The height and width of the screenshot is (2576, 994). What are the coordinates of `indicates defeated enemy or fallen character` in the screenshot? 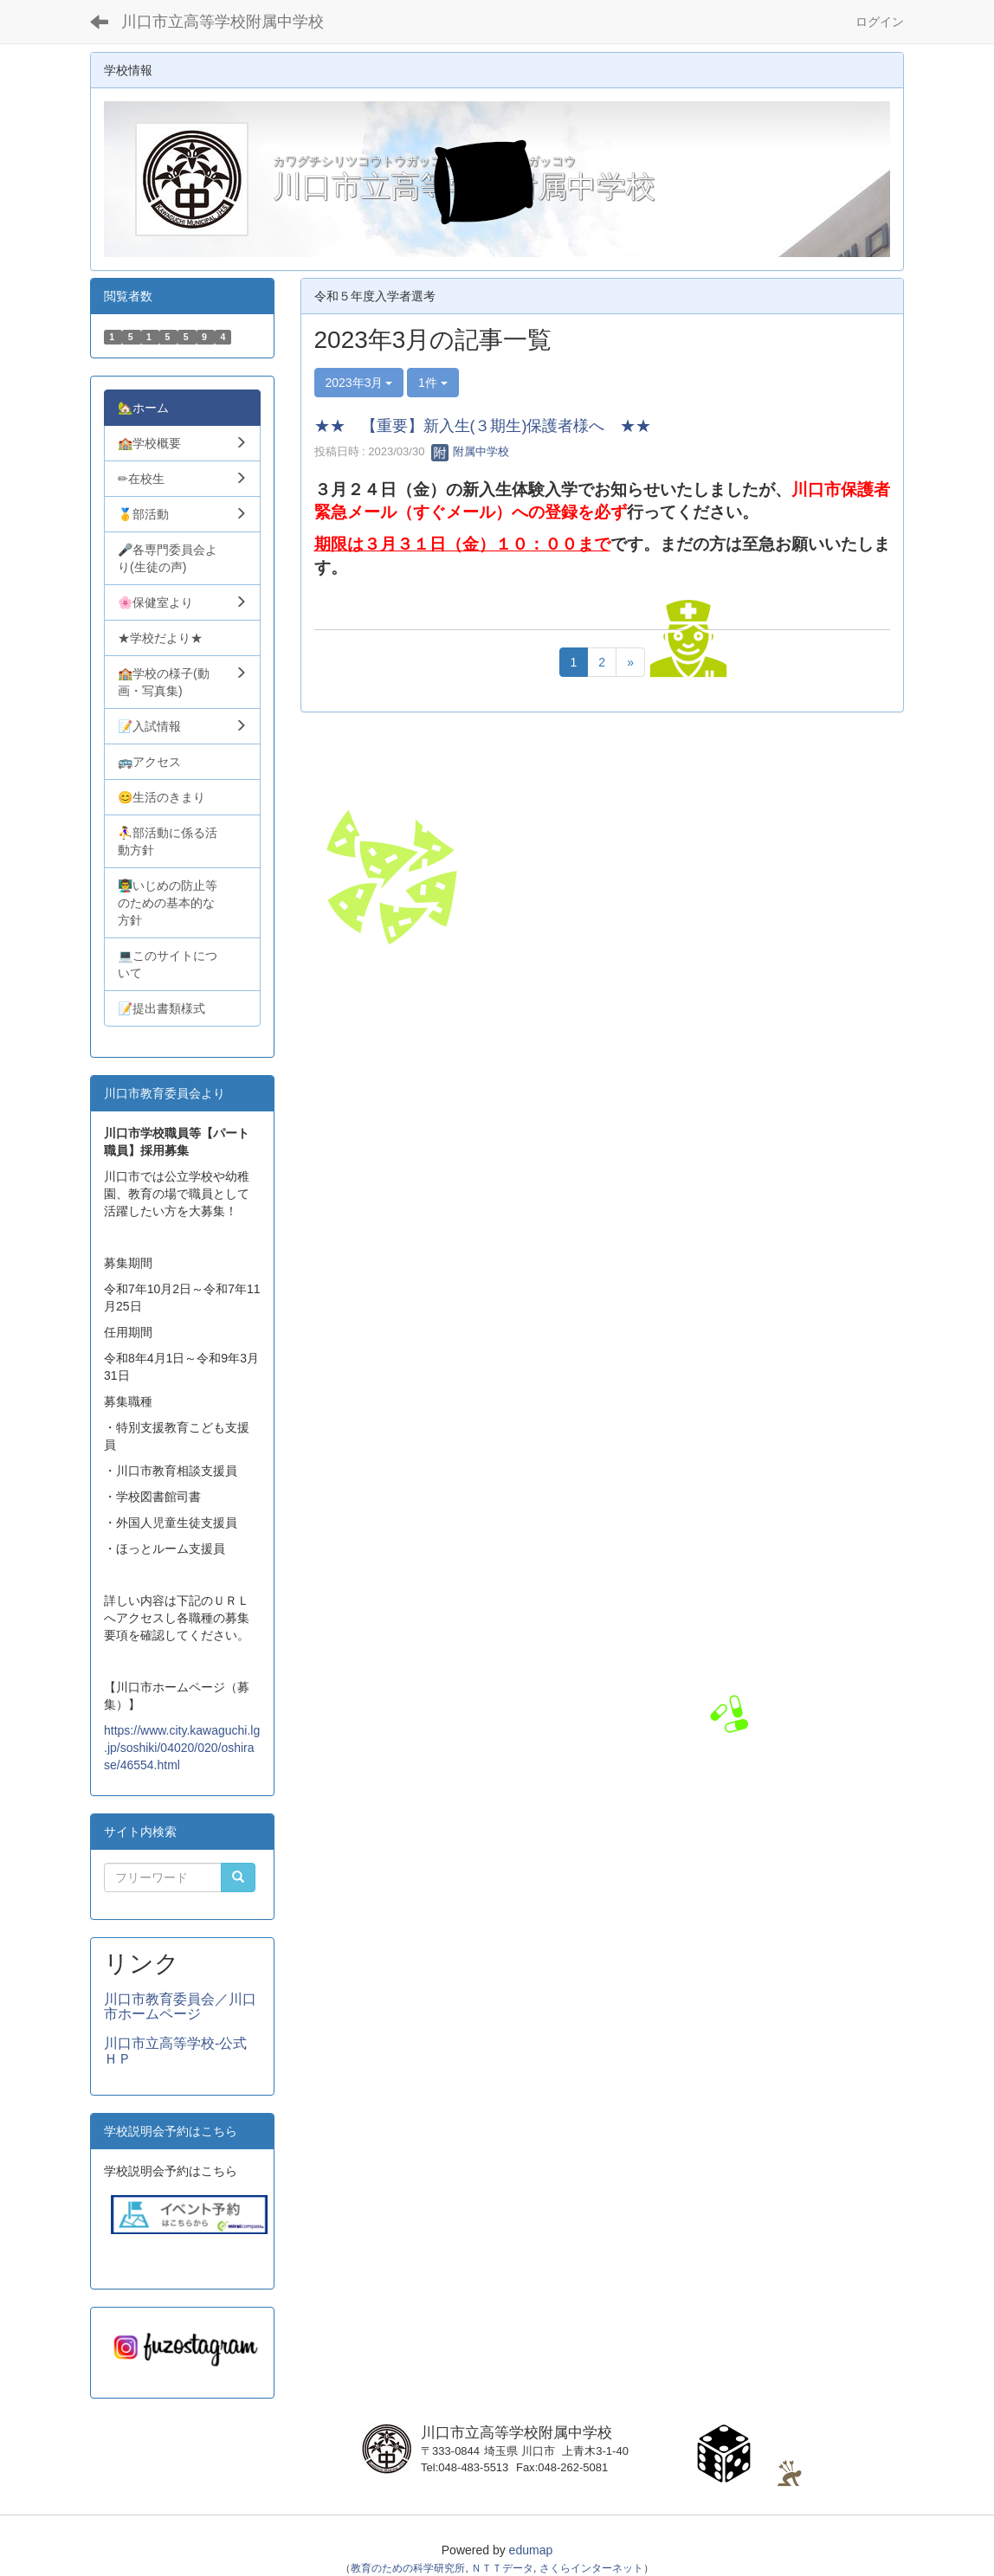 It's located at (789, 2472).